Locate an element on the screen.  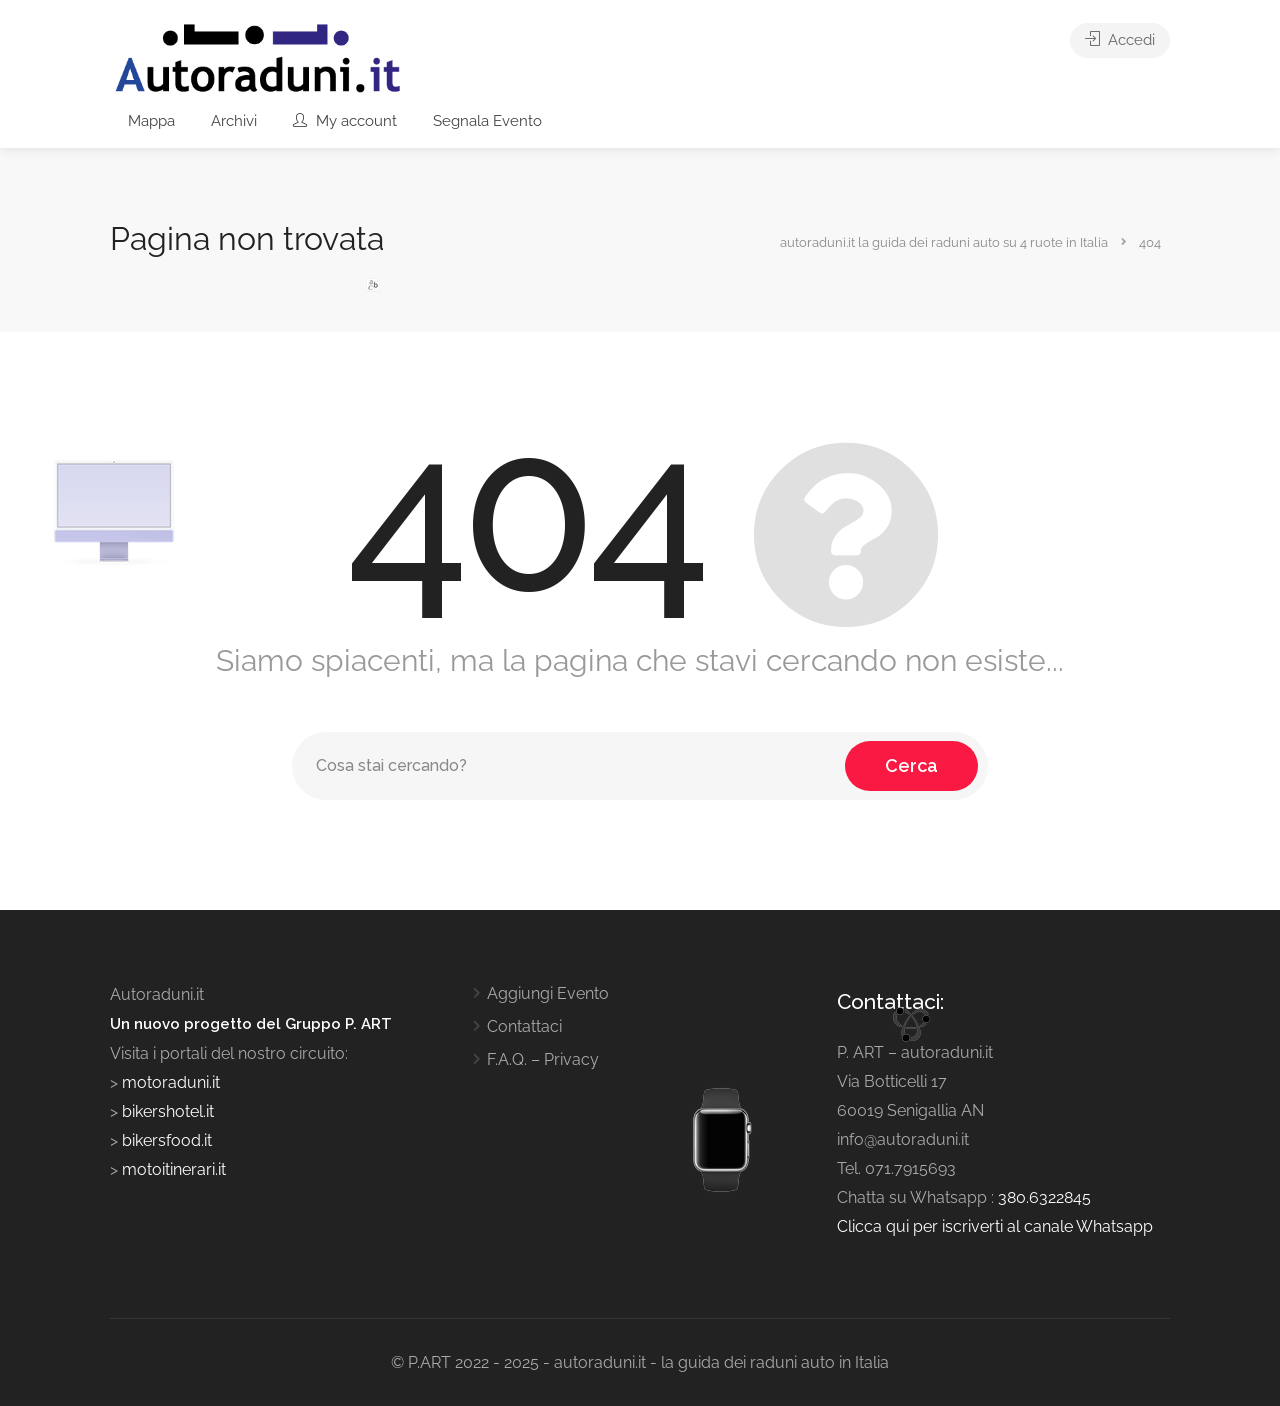
apple watch device icon is located at coordinates (721, 1140).